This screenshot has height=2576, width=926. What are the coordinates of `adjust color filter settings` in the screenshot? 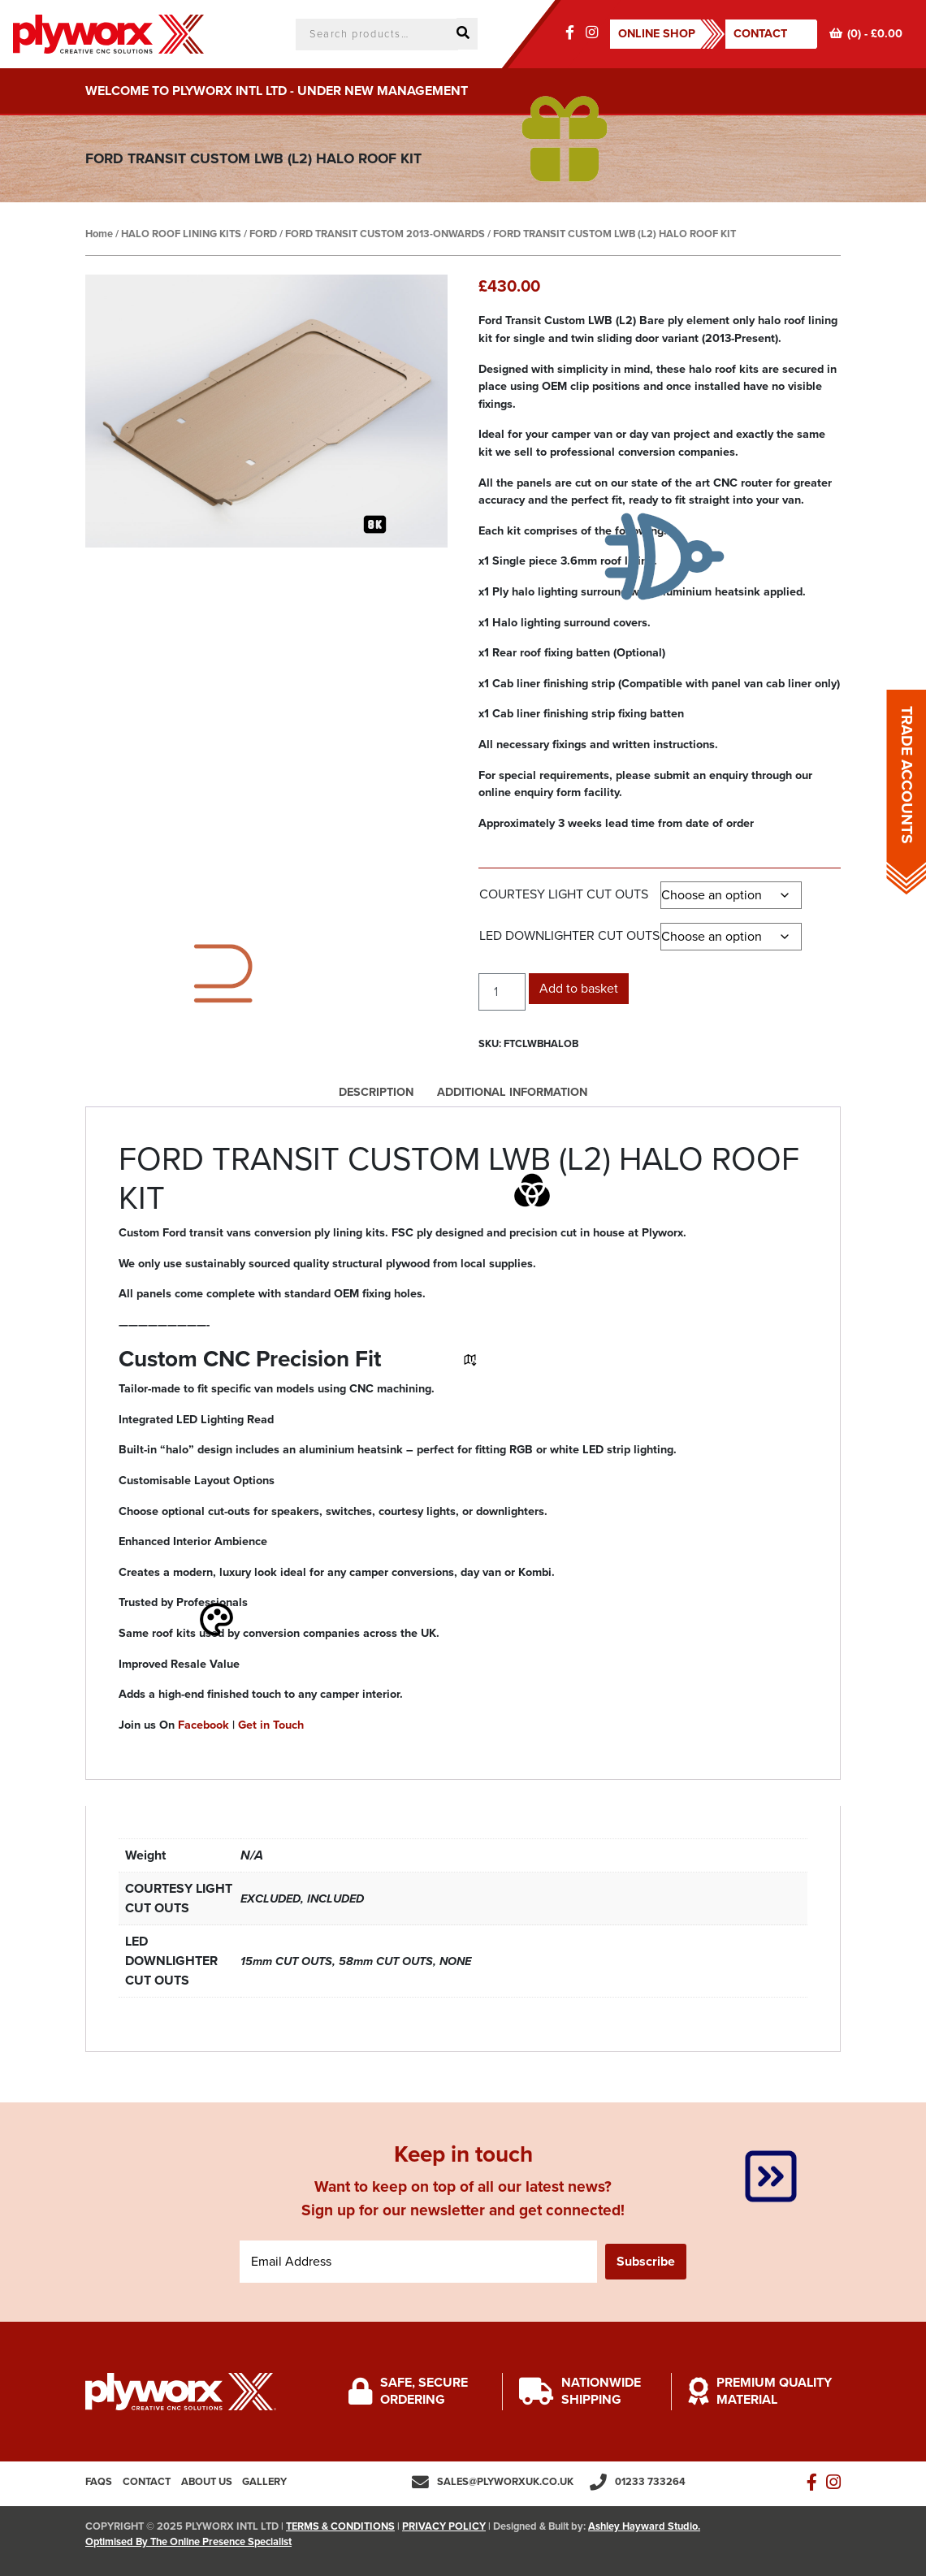 It's located at (532, 1190).